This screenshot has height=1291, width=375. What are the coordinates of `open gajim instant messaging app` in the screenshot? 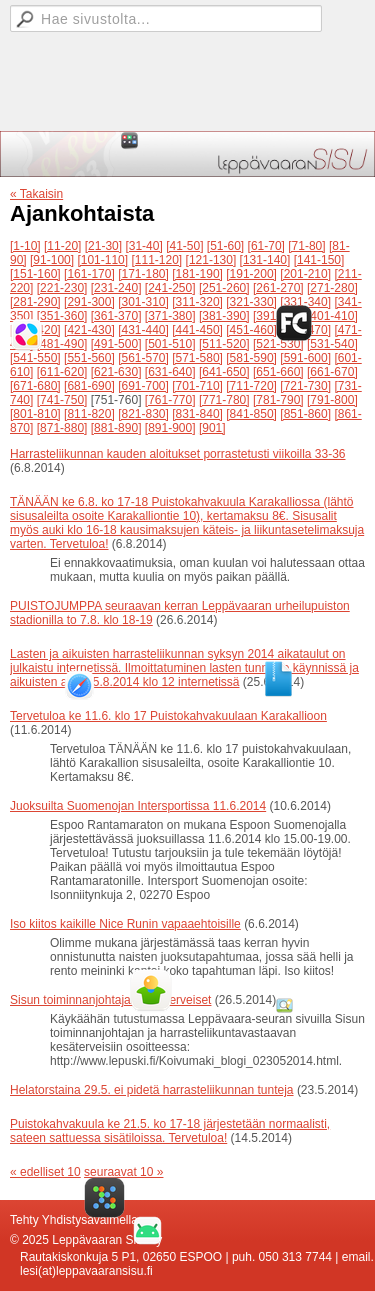 It's located at (151, 990).